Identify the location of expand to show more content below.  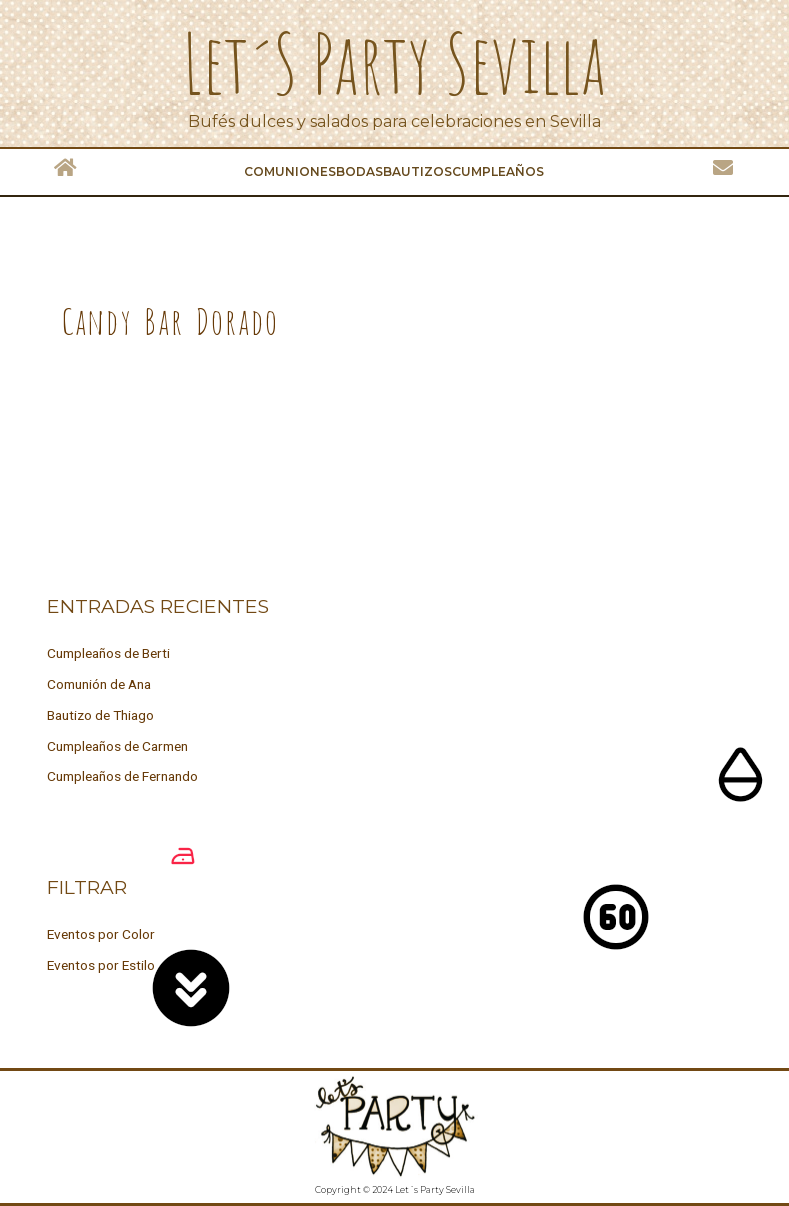
(191, 988).